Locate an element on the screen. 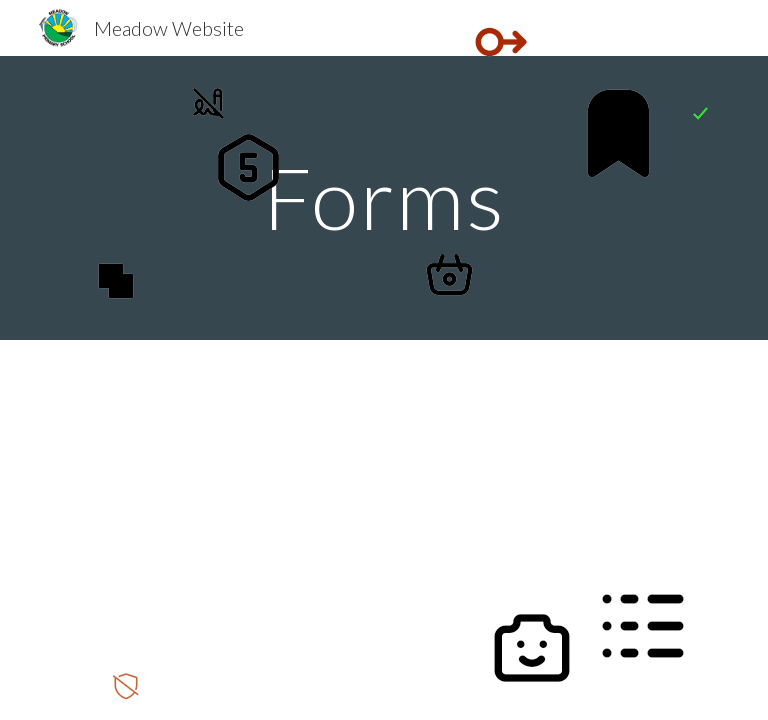 Image resolution: width=768 pixels, height=720 pixels. merge or unite selected layers is located at coordinates (116, 281).